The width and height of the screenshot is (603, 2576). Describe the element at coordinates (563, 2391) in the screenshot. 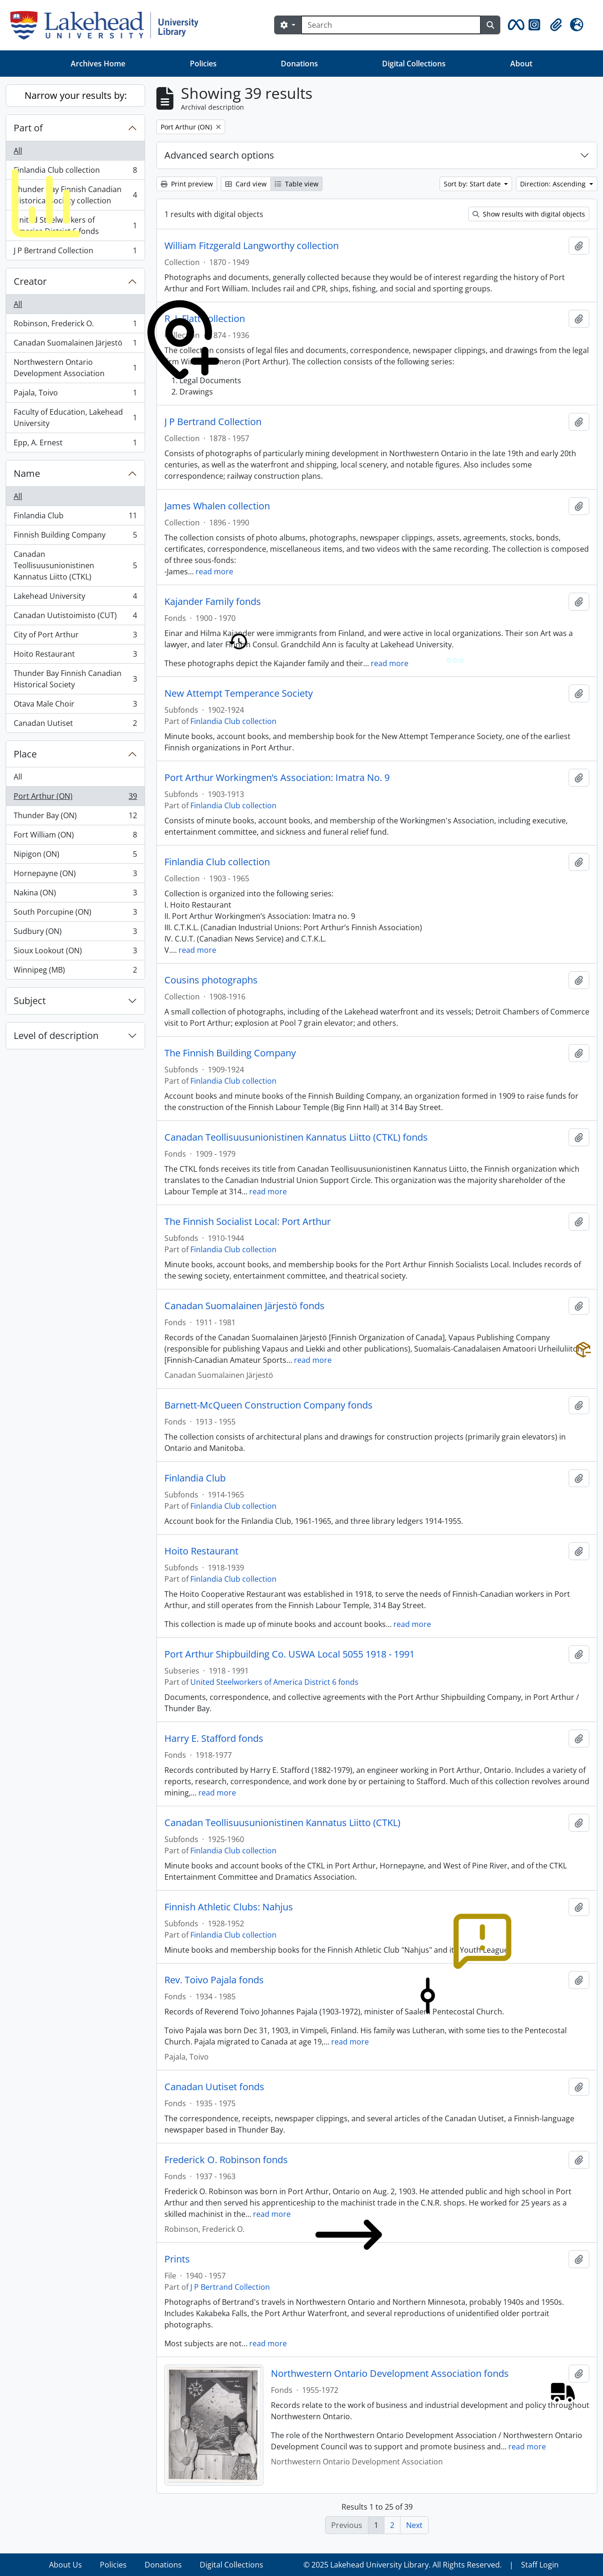

I see `track your delivery status` at that location.